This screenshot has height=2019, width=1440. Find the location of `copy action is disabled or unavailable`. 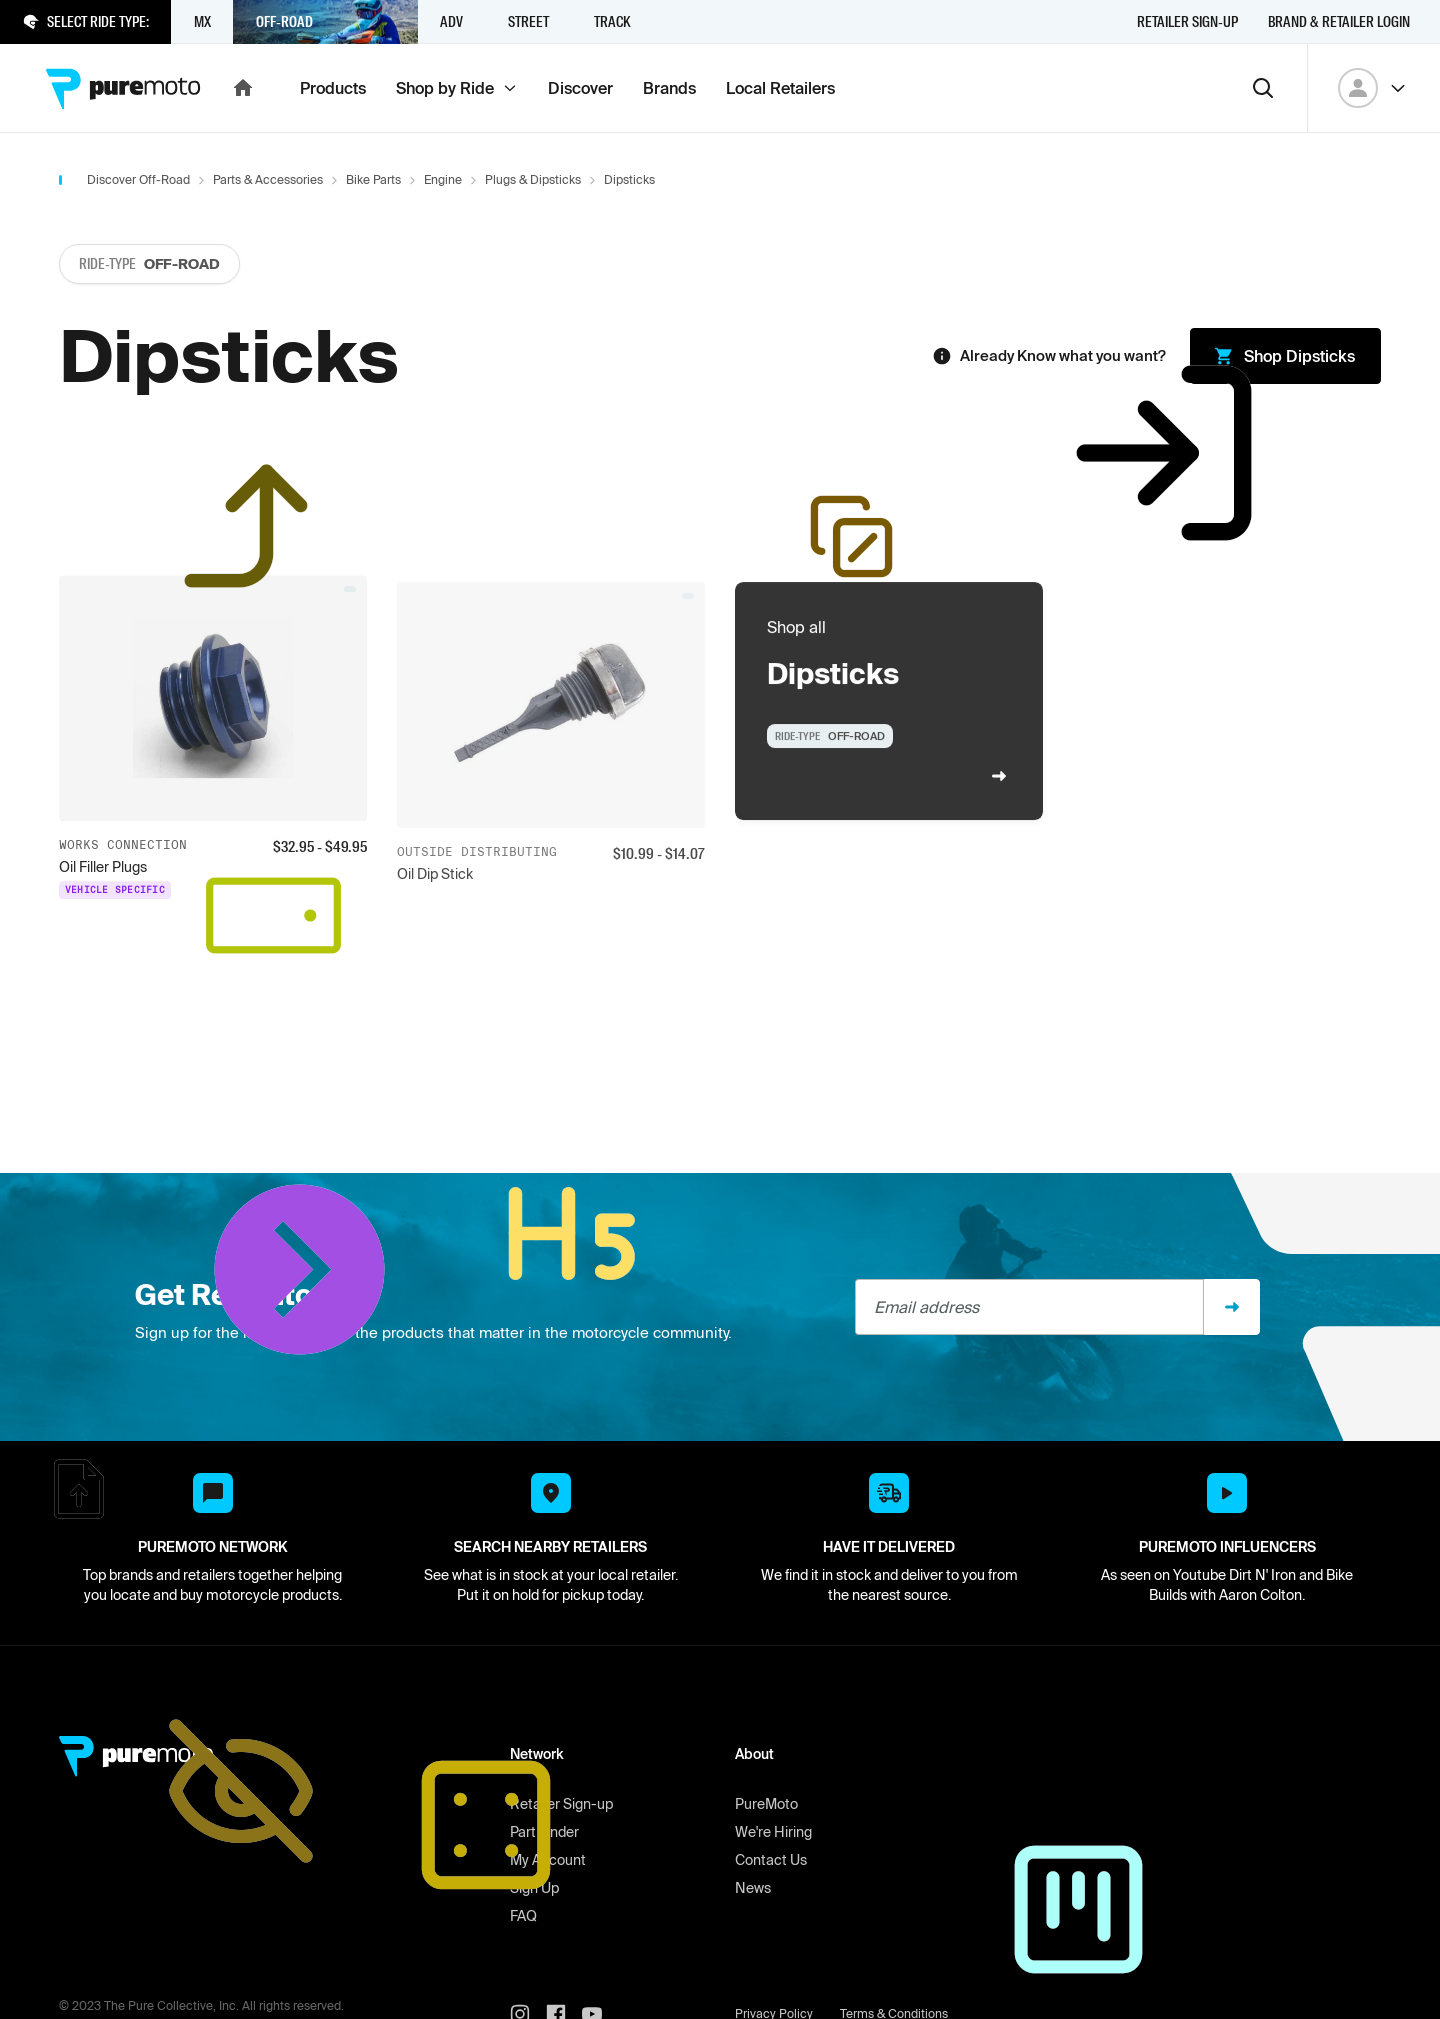

copy action is disabled or unavailable is located at coordinates (851, 536).